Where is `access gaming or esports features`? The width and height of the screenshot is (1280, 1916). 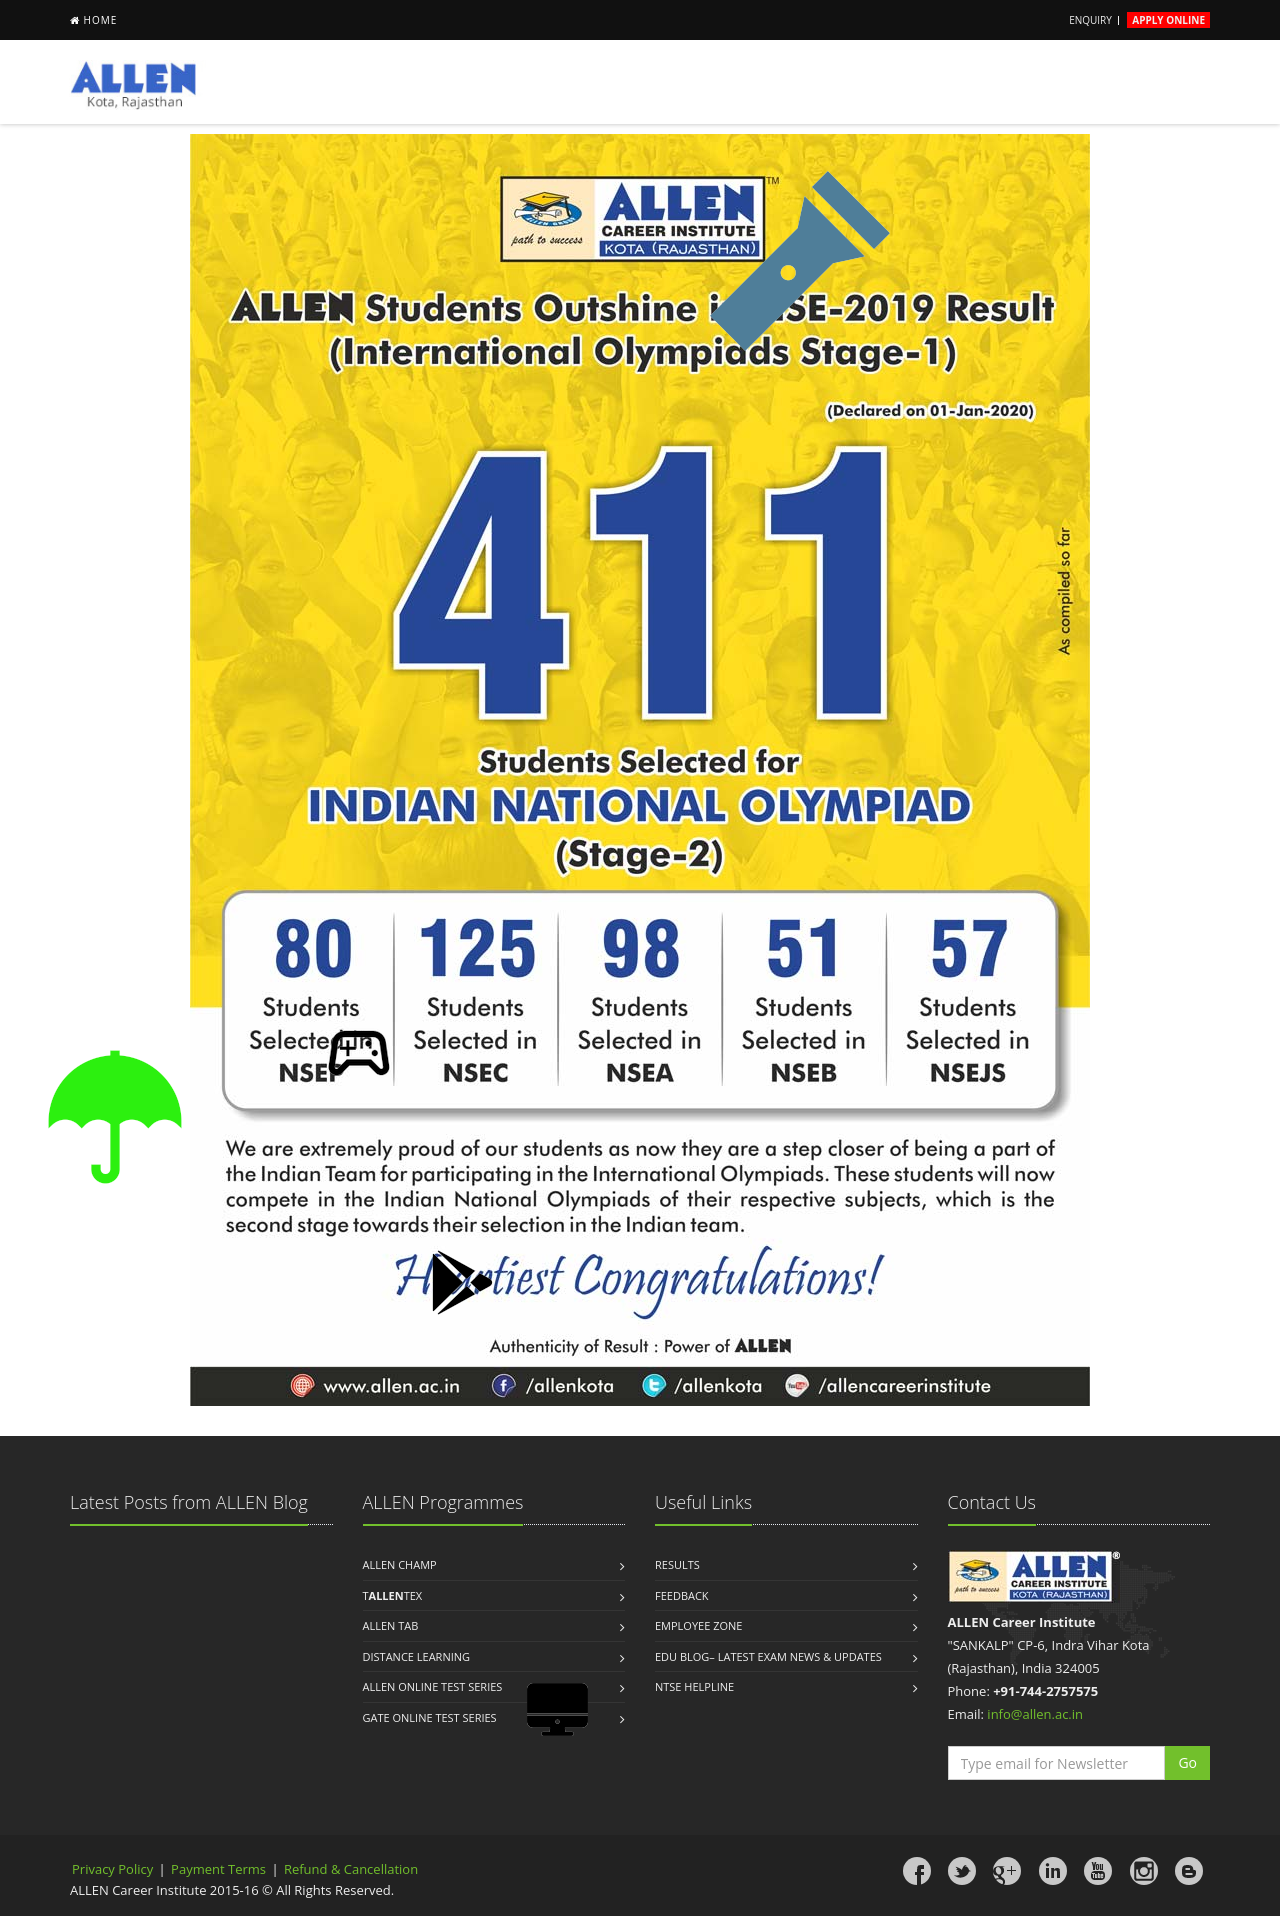 access gaming or esports features is located at coordinates (359, 1053).